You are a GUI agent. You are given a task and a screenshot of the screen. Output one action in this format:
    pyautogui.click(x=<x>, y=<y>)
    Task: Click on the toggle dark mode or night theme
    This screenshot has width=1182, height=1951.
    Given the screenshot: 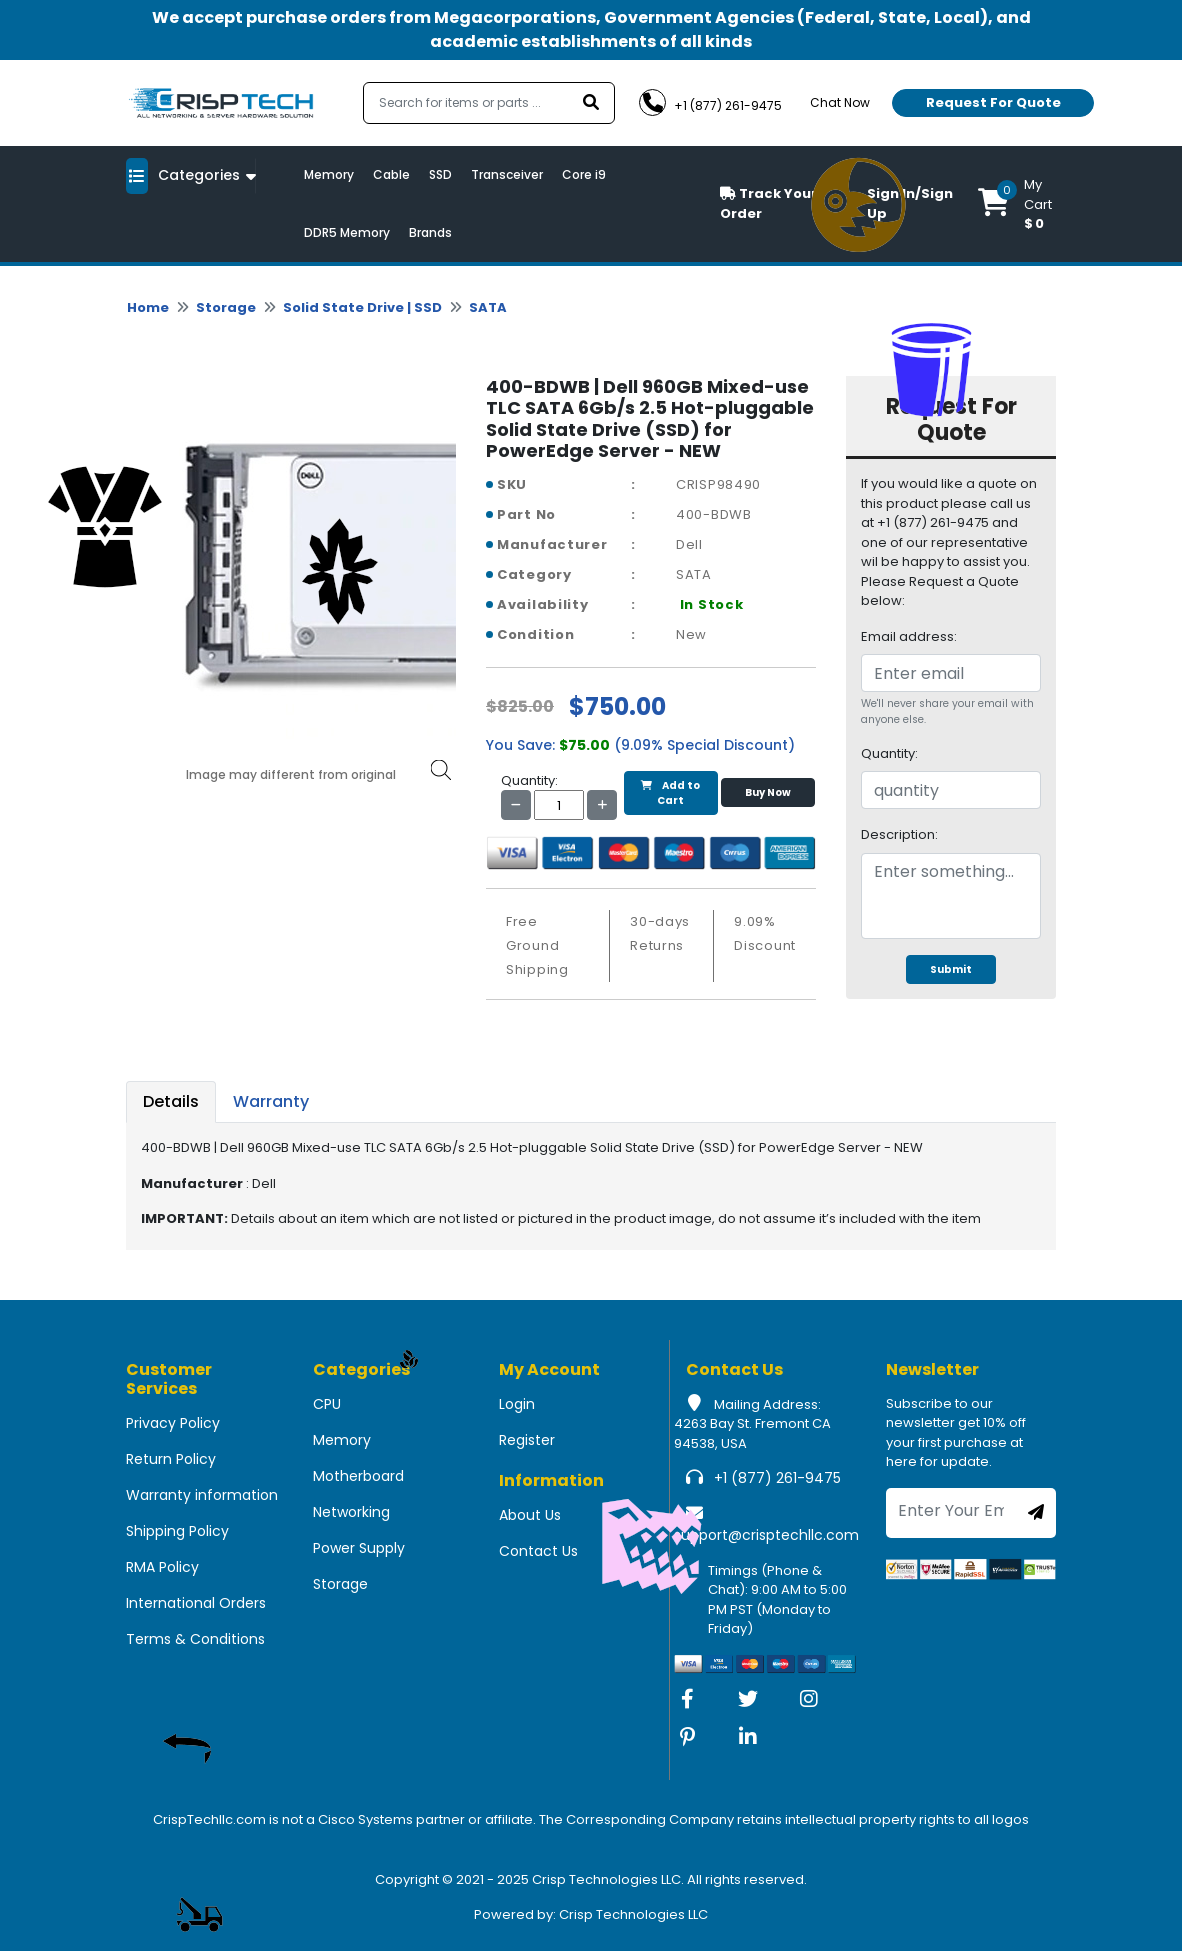 What is the action you would take?
    pyautogui.click(x=858, y=204)
    